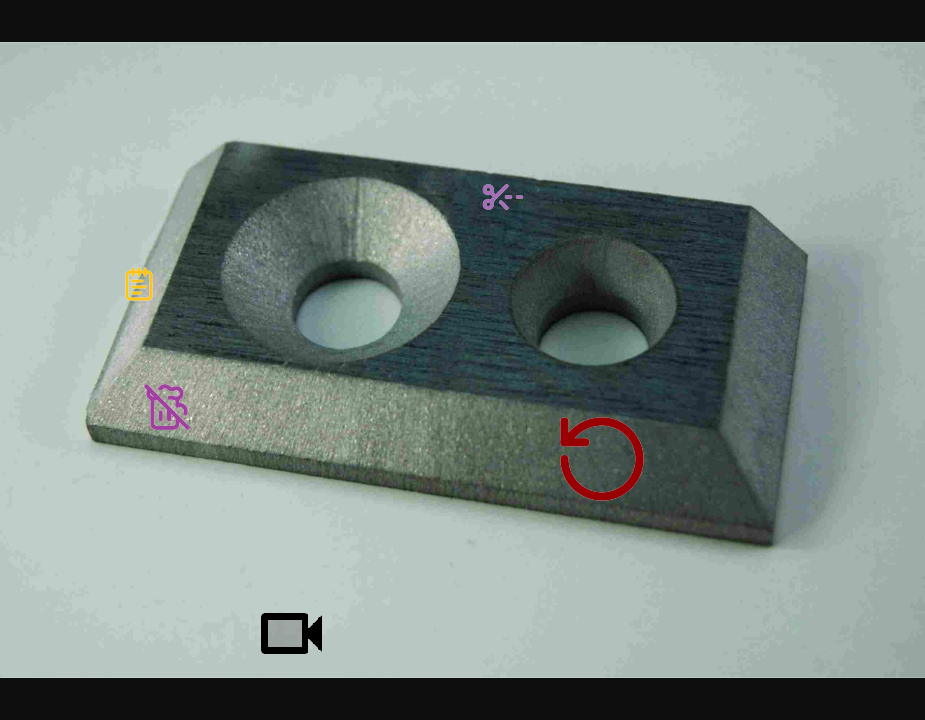 The height and width of the screenshot is (720, 925). I want to click on view or edit notes, so click(139, 284).